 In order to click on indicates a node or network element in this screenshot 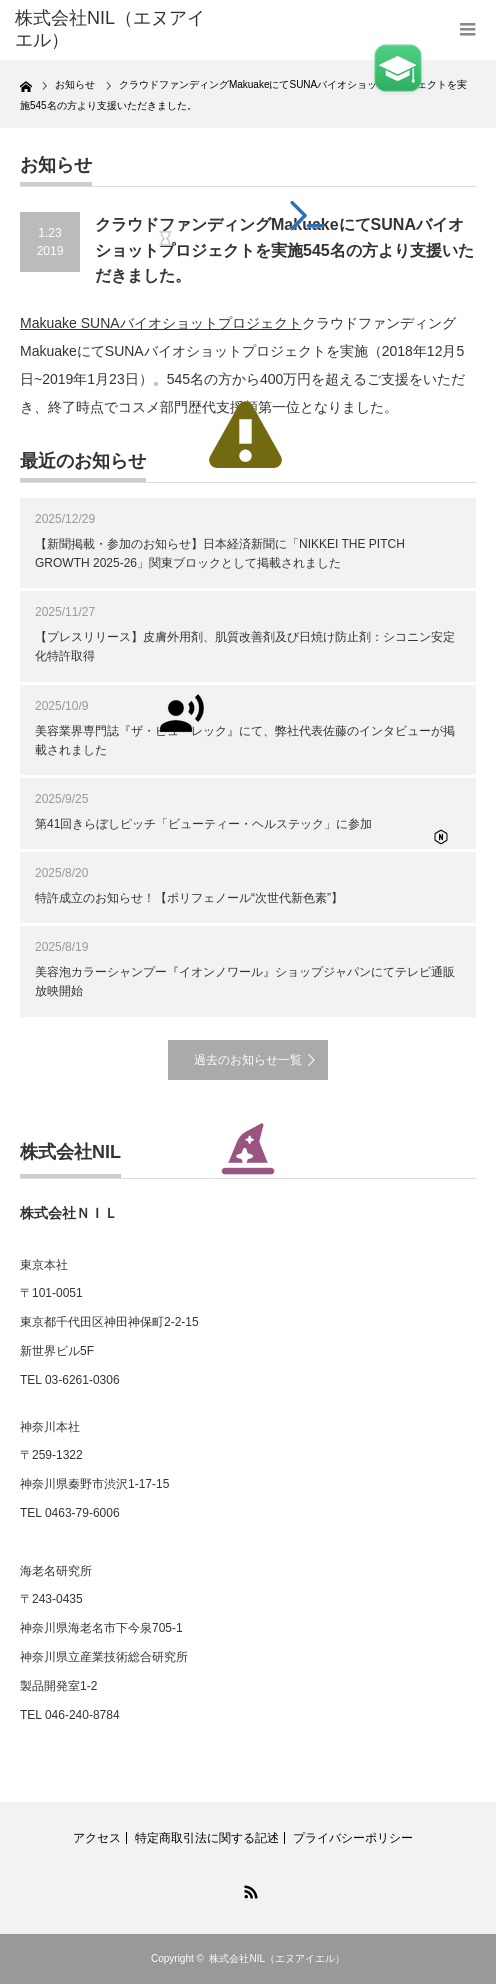, I will do `click(441, 837)`.